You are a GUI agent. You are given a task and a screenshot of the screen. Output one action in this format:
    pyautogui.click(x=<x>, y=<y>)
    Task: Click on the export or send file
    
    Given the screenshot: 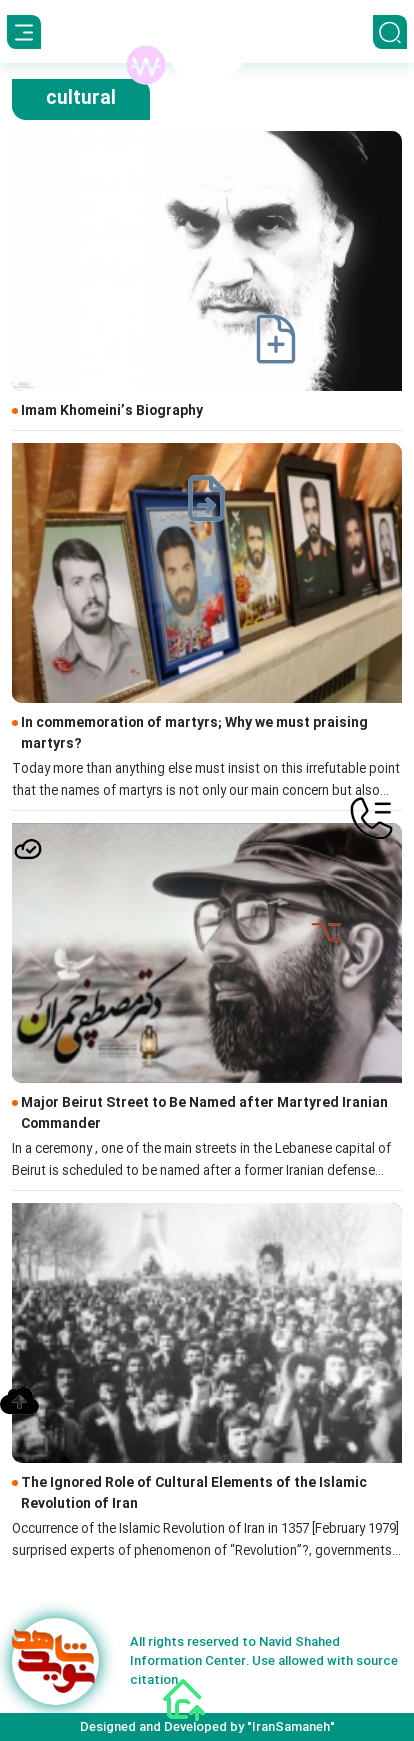 What is the action you would take?
    pyautogui.click(x=206, y=498)
    